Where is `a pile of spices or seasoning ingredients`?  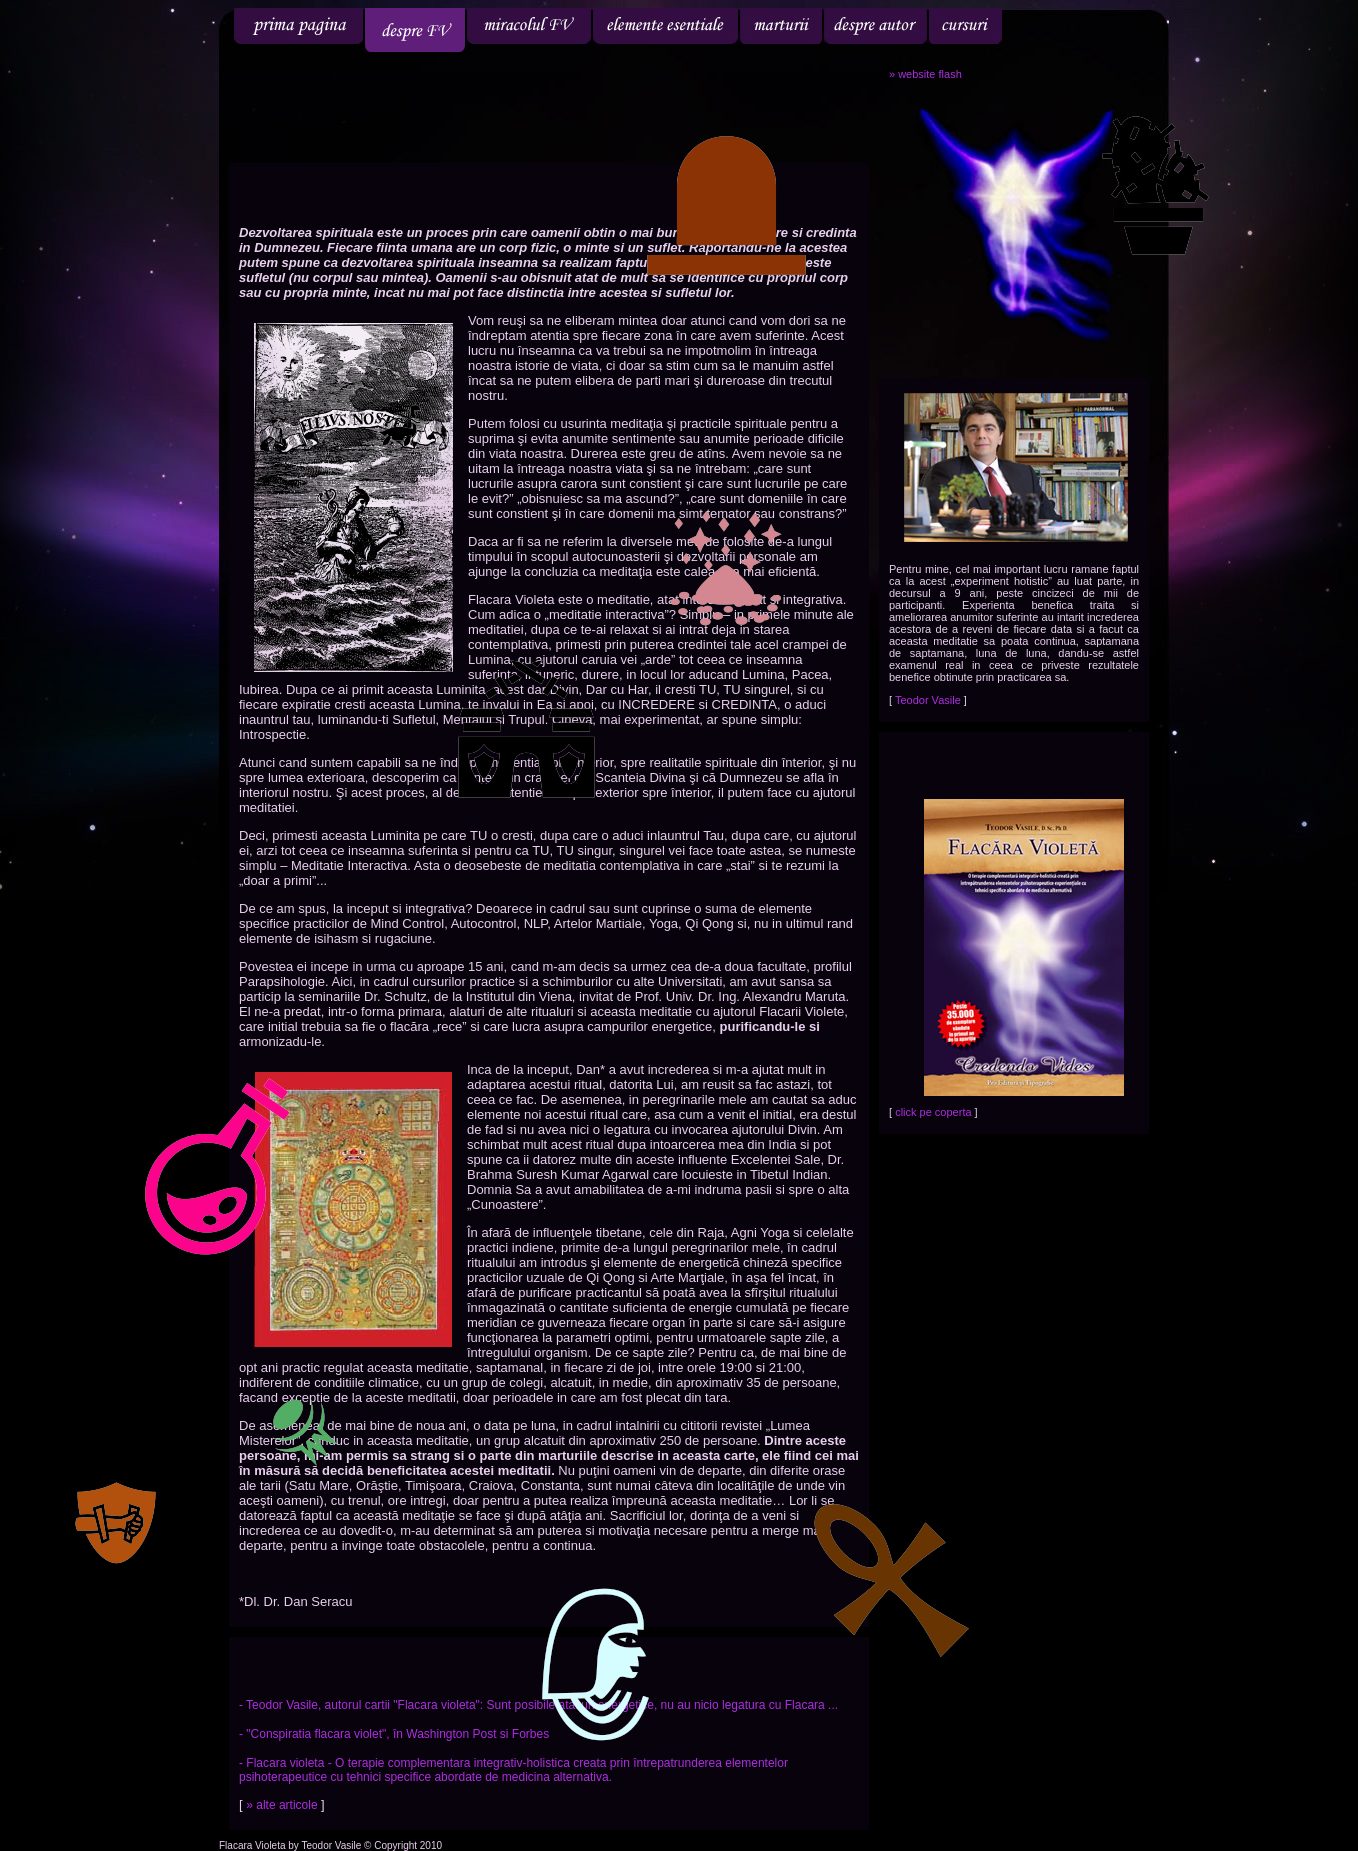 a pile of spices or seasoning ingredients is located at coordinates (726, 568).